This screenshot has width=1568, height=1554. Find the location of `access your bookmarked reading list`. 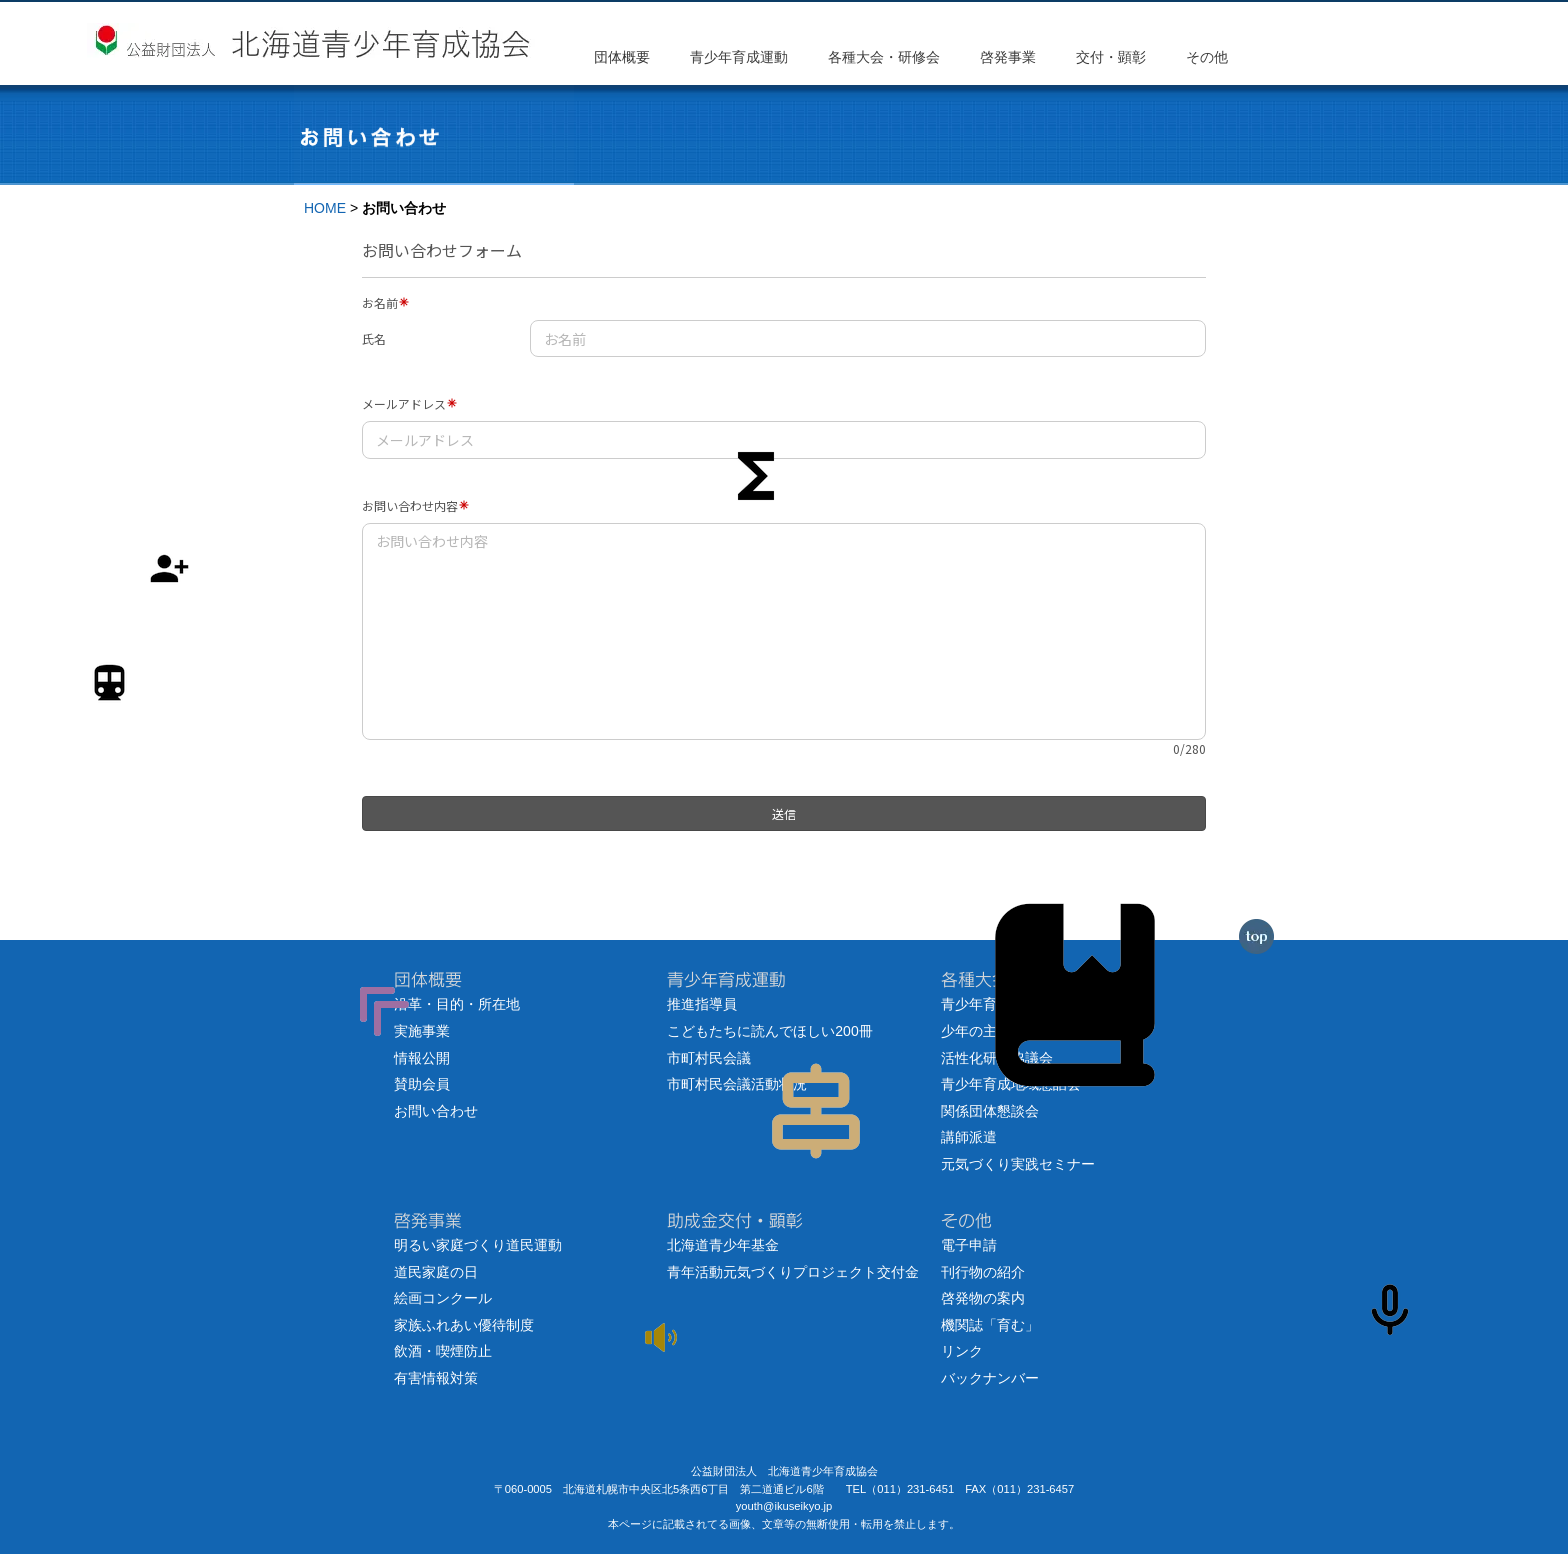

access your bookmarked reading list is located at coordinates (1075, 995).